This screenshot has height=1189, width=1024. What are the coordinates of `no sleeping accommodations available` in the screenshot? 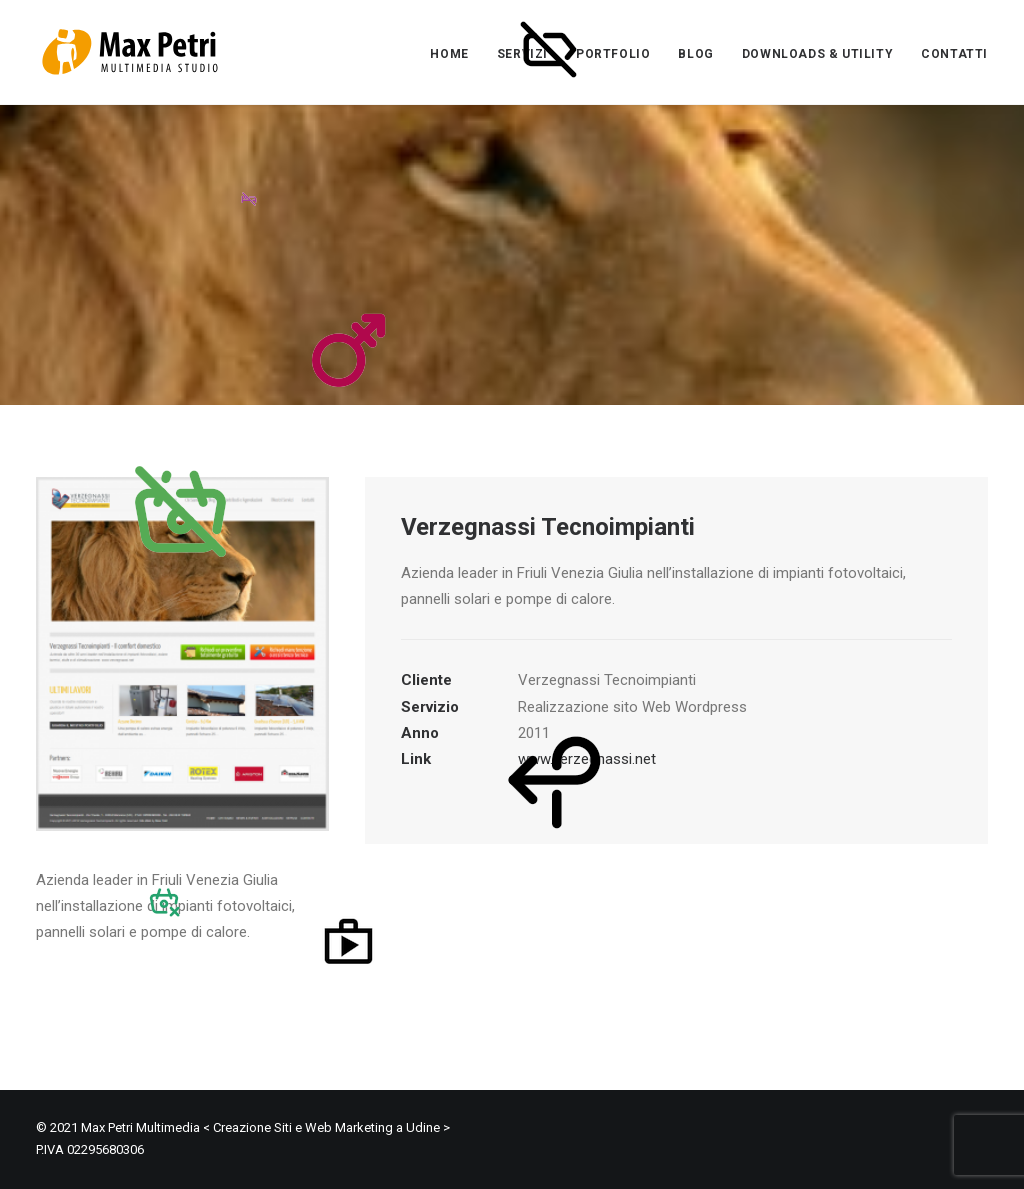 It's located at (249, 199).